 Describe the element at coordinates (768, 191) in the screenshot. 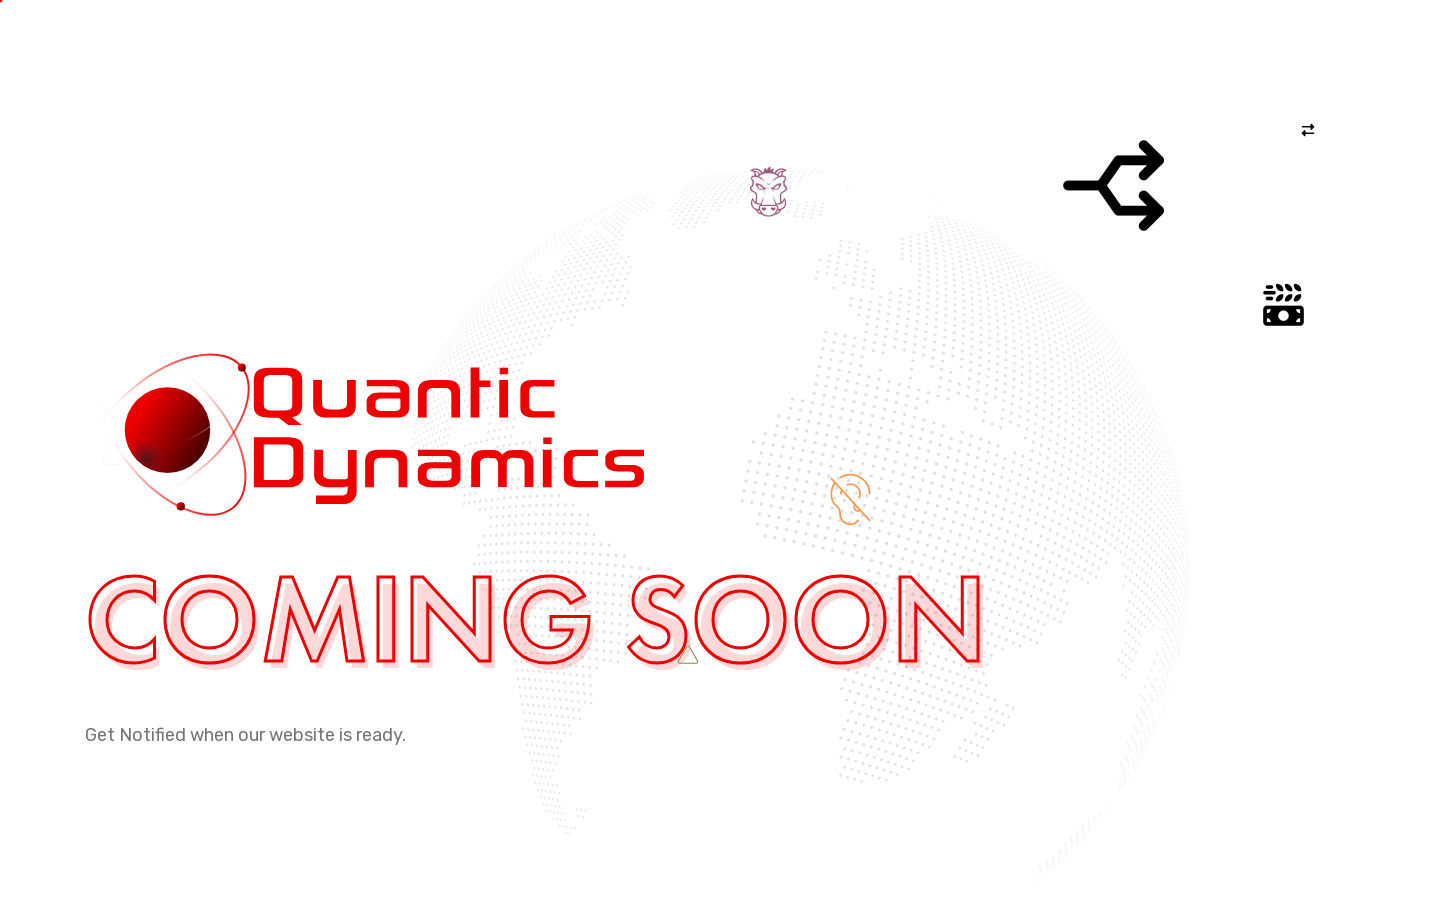

I see `grunt javascript task runner logo` at that location.